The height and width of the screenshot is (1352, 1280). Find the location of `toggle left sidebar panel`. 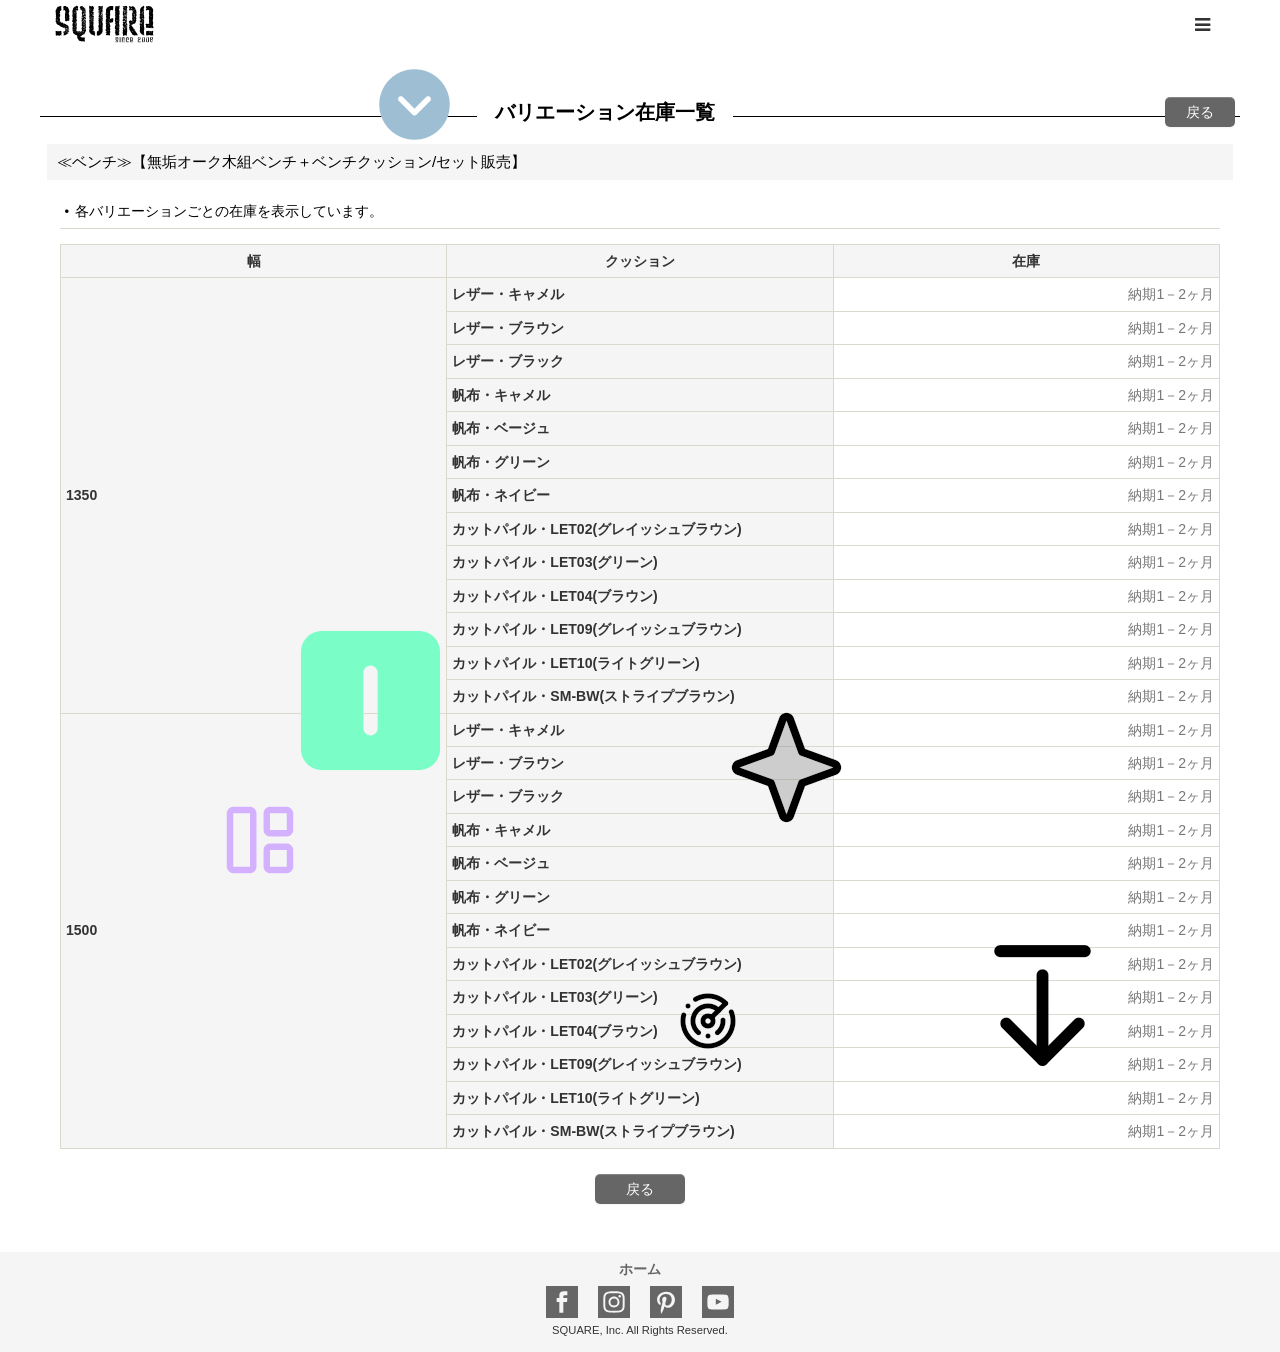

toggle left sidebar panel is located at coordinates (260, 840).